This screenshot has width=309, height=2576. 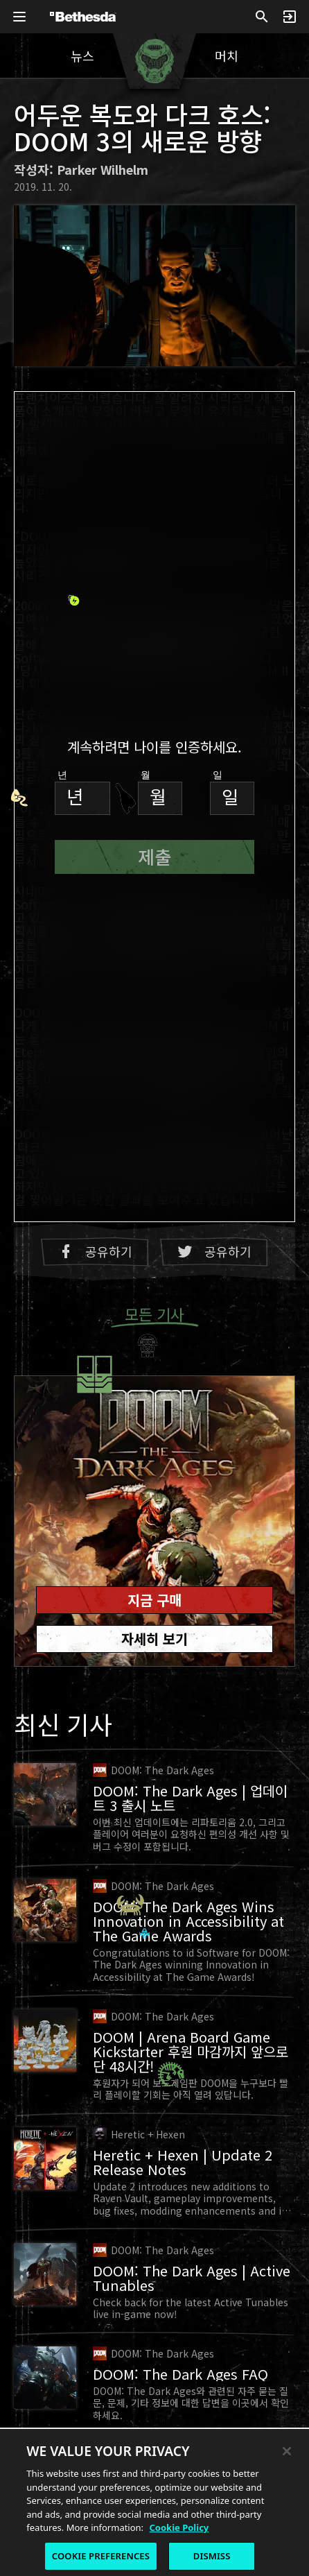 I want to click on indicates a failed or unsuccessful game action, so click(x=130, y=1905).